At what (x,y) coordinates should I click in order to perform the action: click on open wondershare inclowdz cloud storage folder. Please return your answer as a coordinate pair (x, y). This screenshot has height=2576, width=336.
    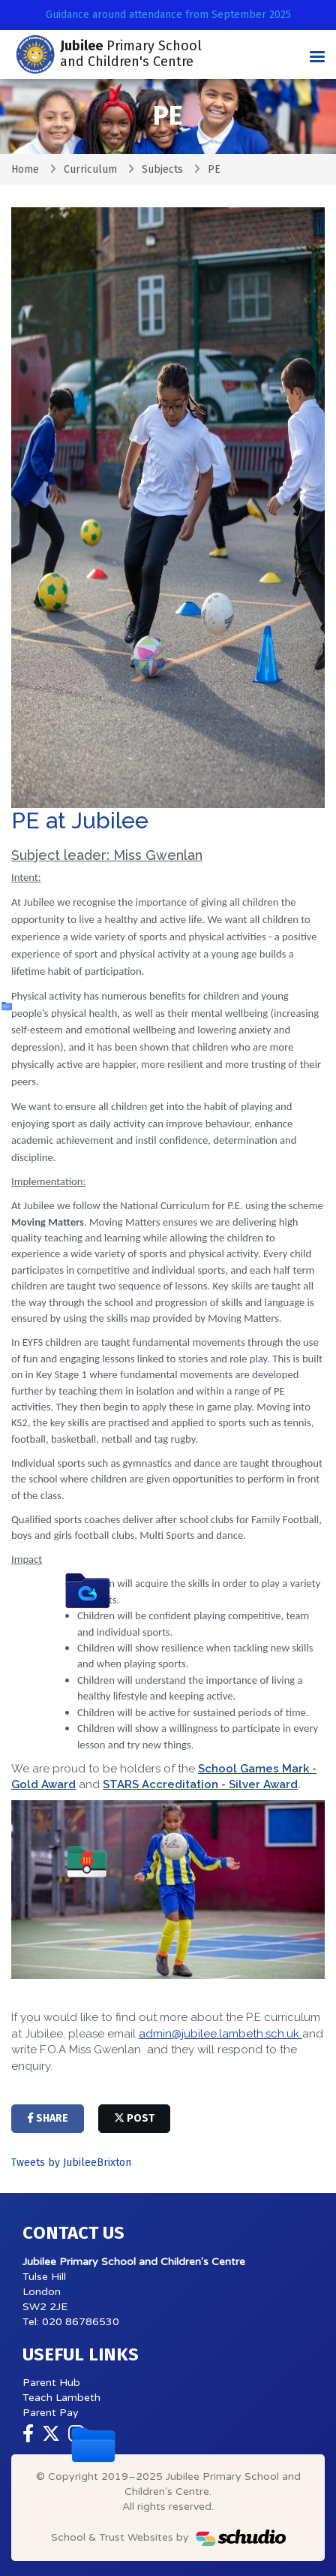
    Looking at the image, I should click on (87, 1591).